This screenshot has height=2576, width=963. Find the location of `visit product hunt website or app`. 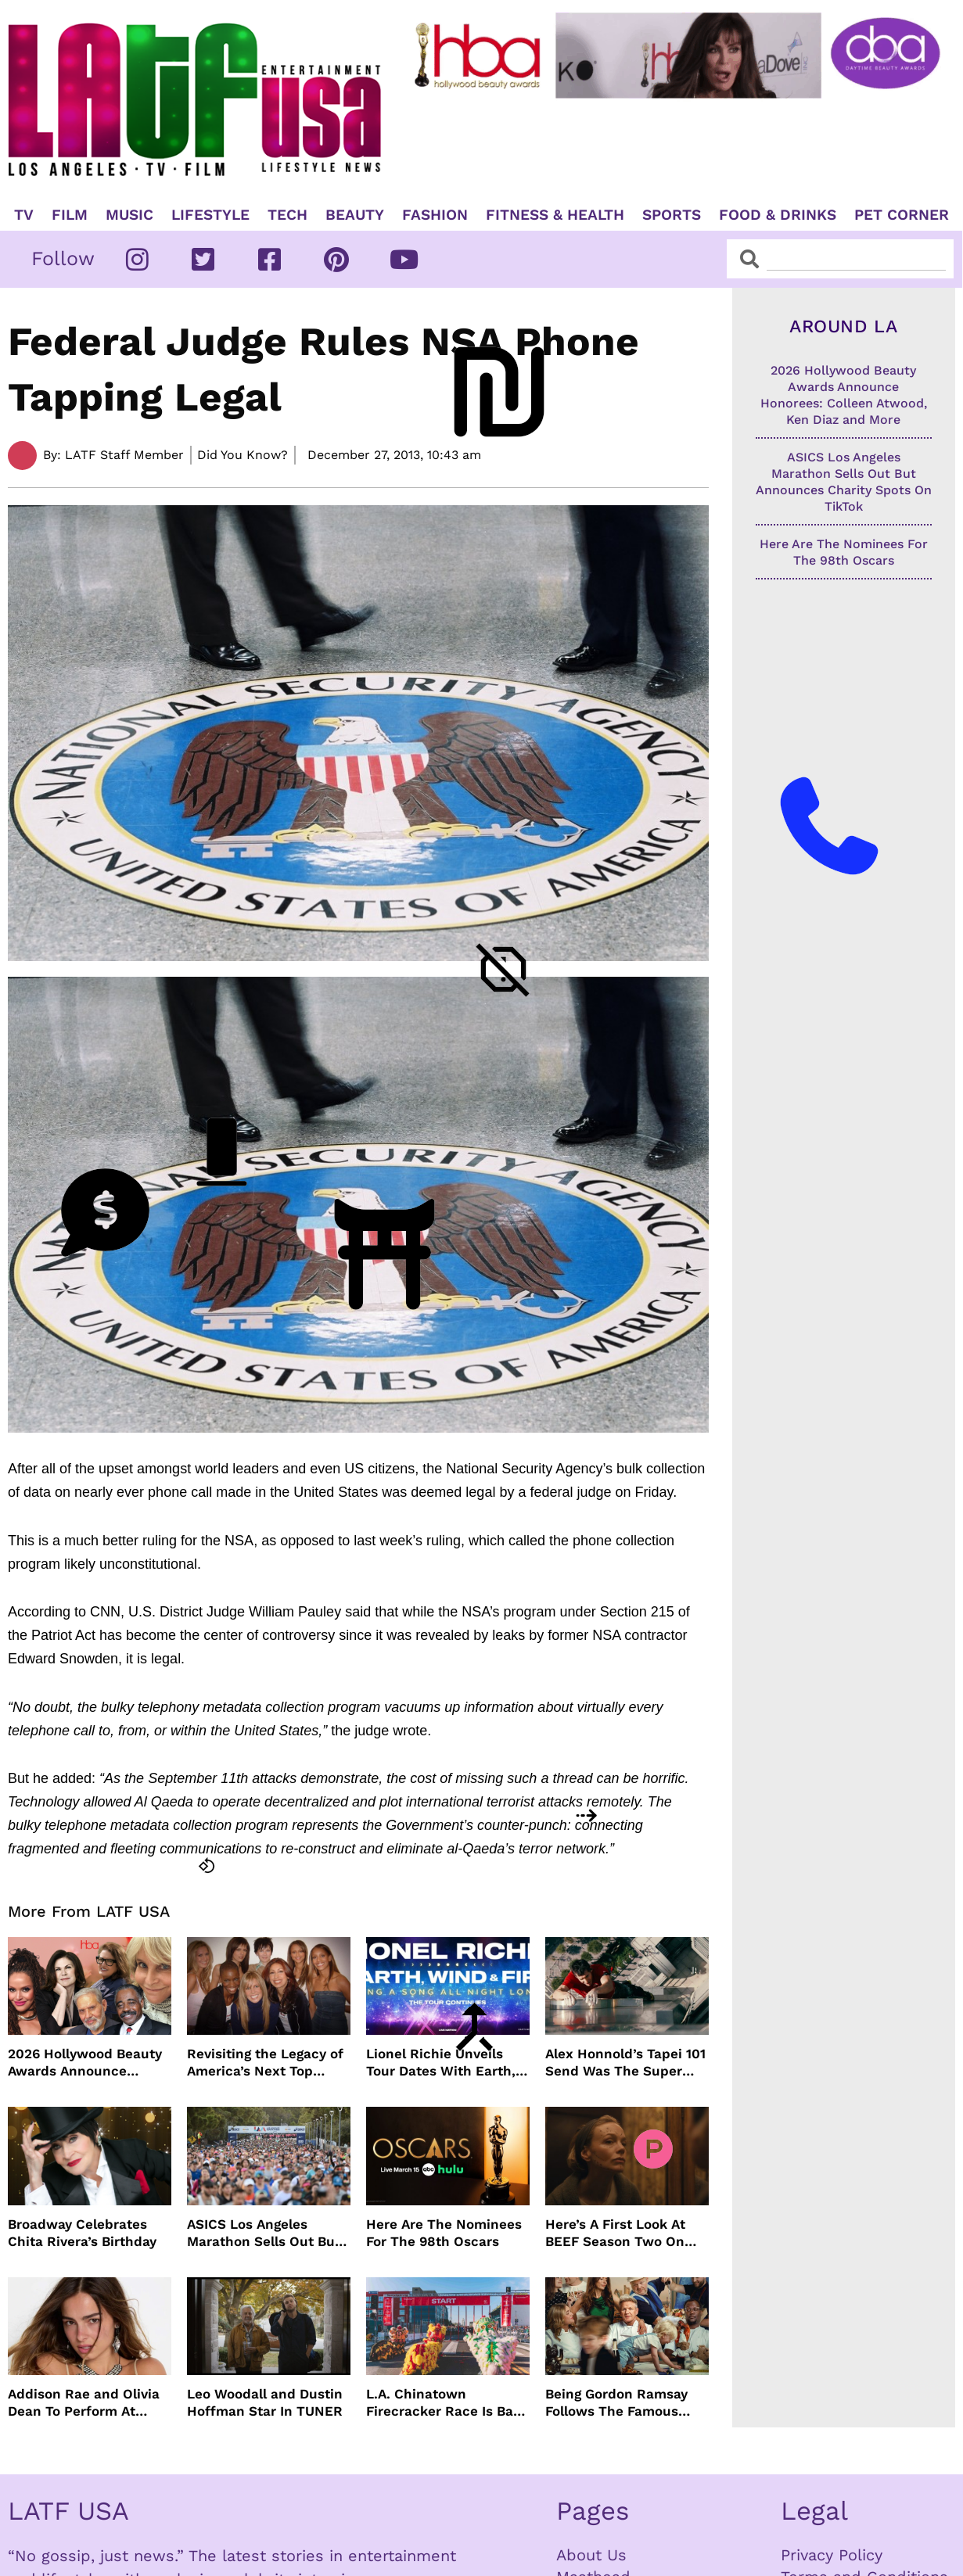

visit product hunt website or app is located at coordinates (653, 2149).